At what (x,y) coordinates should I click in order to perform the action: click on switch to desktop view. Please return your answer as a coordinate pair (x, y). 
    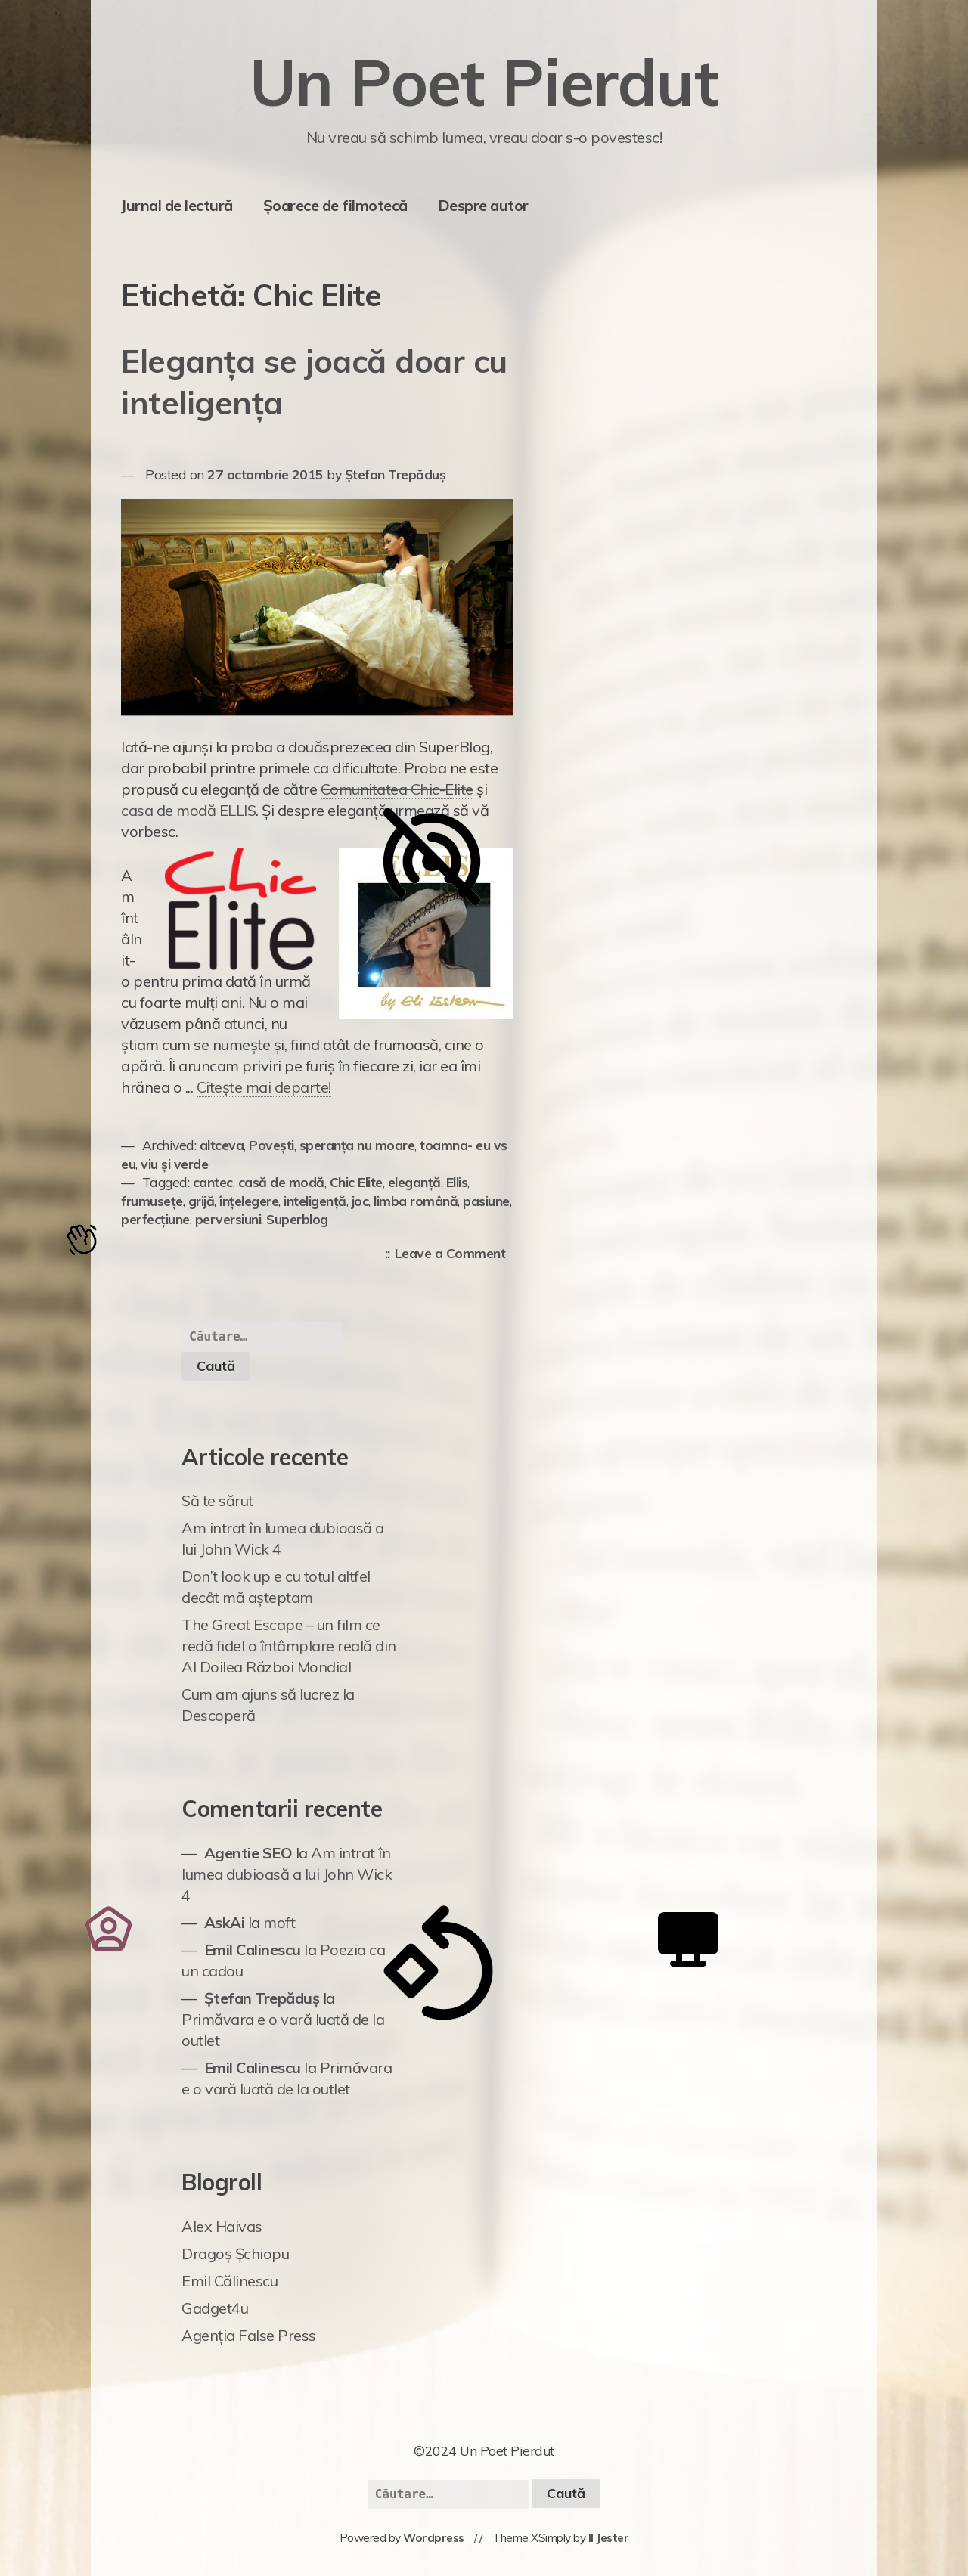
    Looking at the image, I should click on (688, 1939).